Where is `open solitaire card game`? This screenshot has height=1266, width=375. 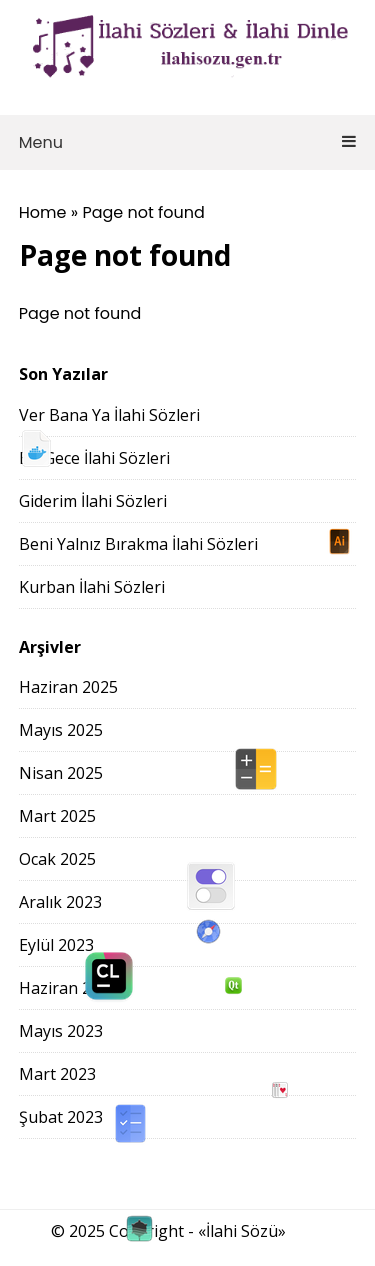
open solitaire card game is located at coordinates (280, 1090).